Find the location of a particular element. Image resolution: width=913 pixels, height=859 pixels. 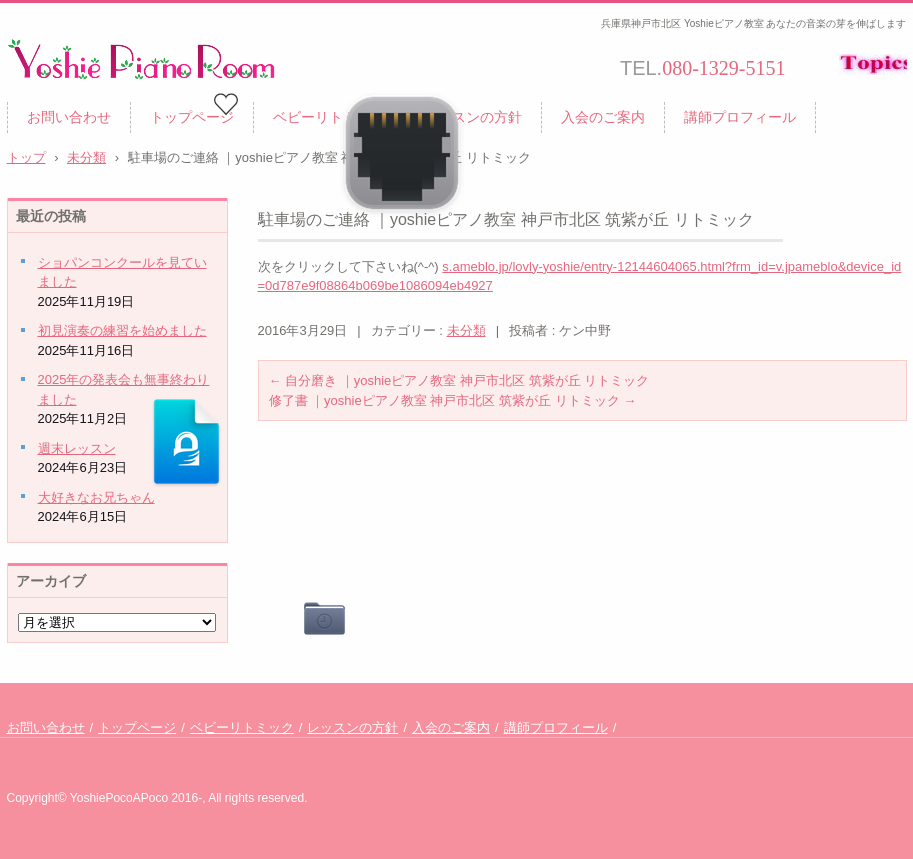

access temporary files folder is located at coordinates (324, 618).